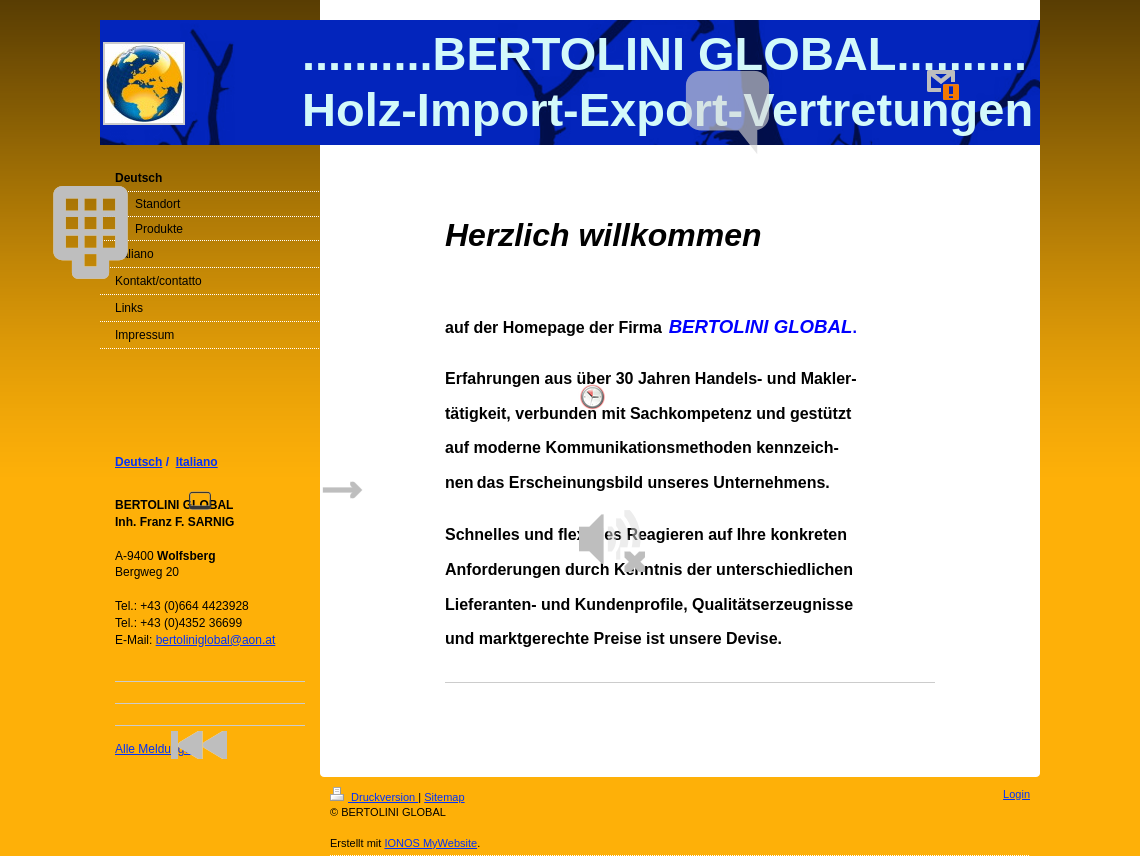 The height and width of the screenshot is (856, 1140). I want to click on open the photos or gallery app, so click(200, 500).